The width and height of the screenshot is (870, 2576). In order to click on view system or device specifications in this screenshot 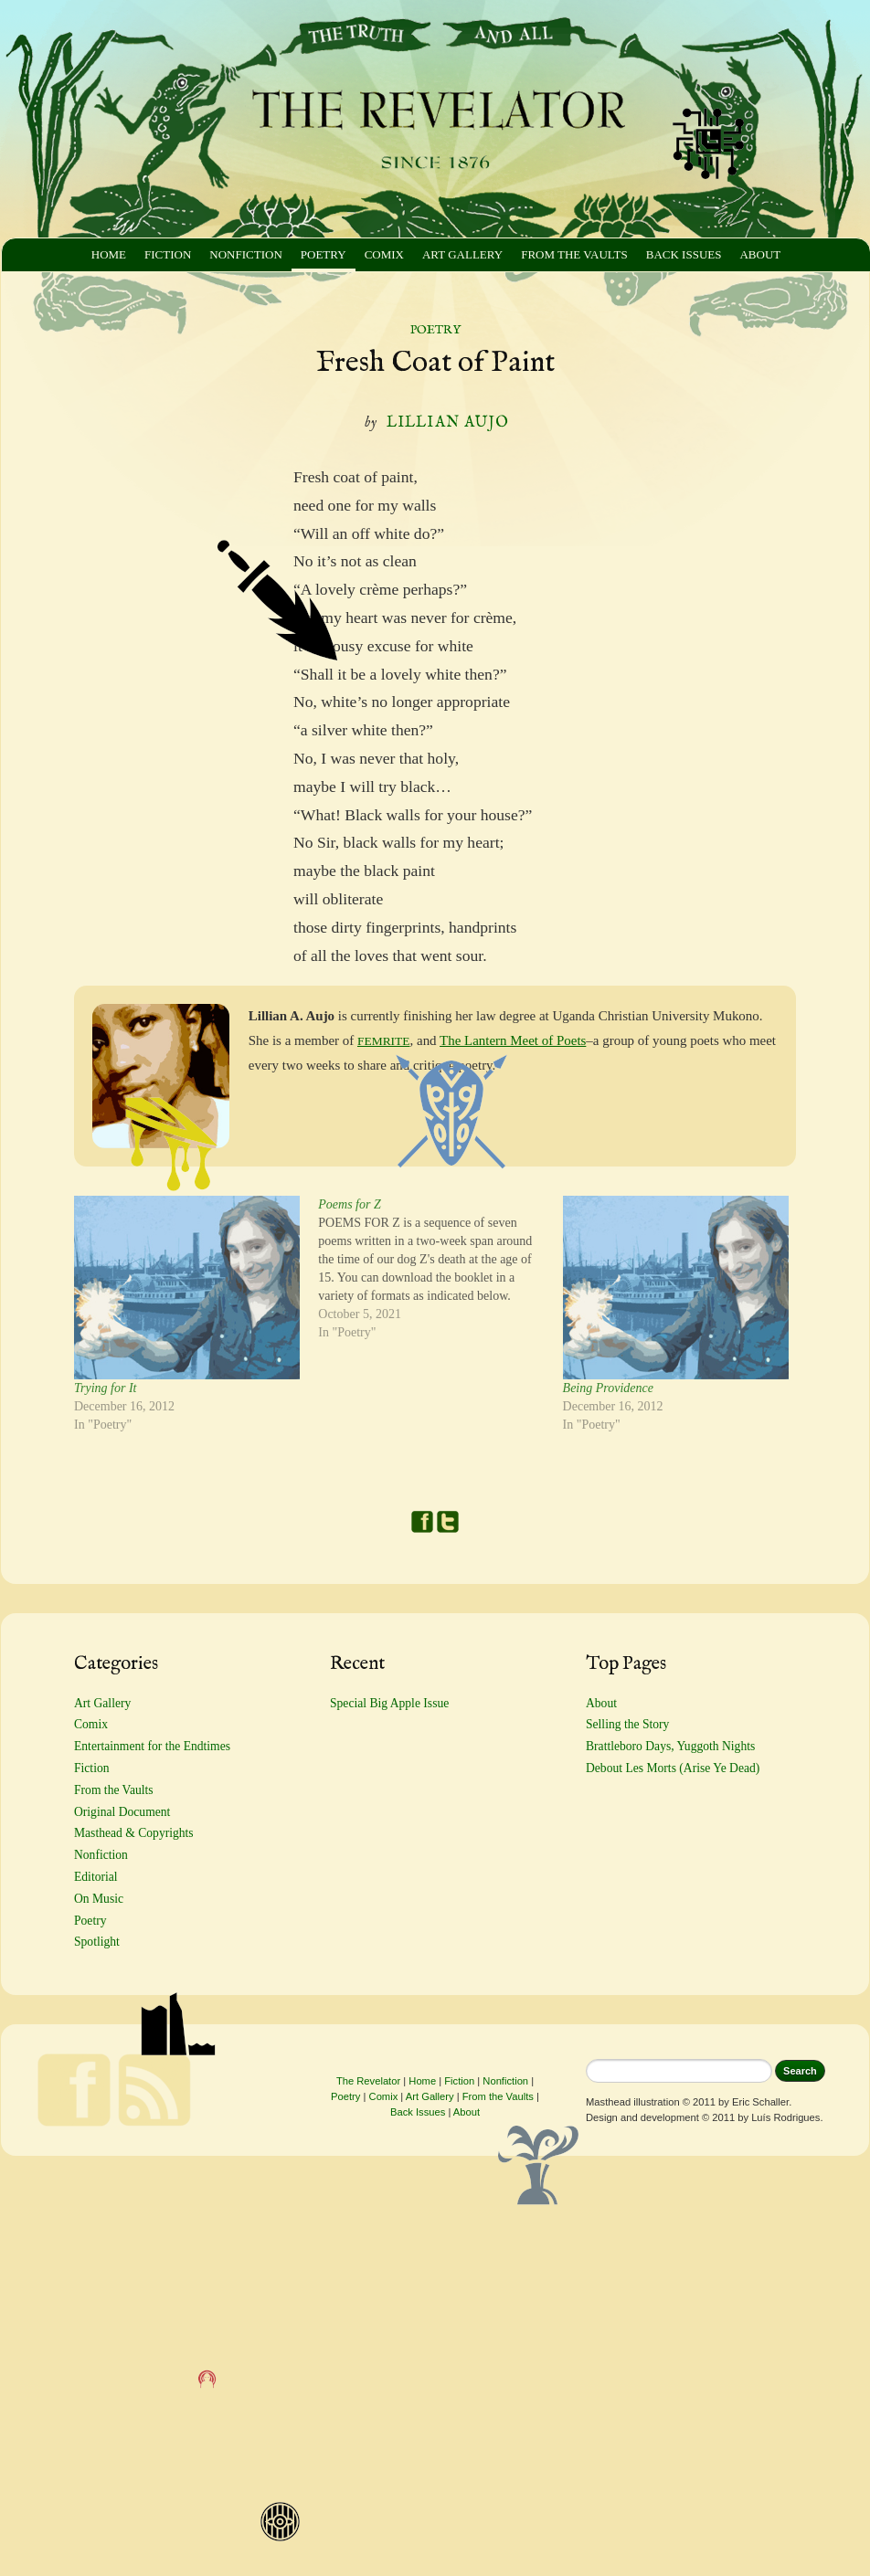, I will do `click(708, 143)`.